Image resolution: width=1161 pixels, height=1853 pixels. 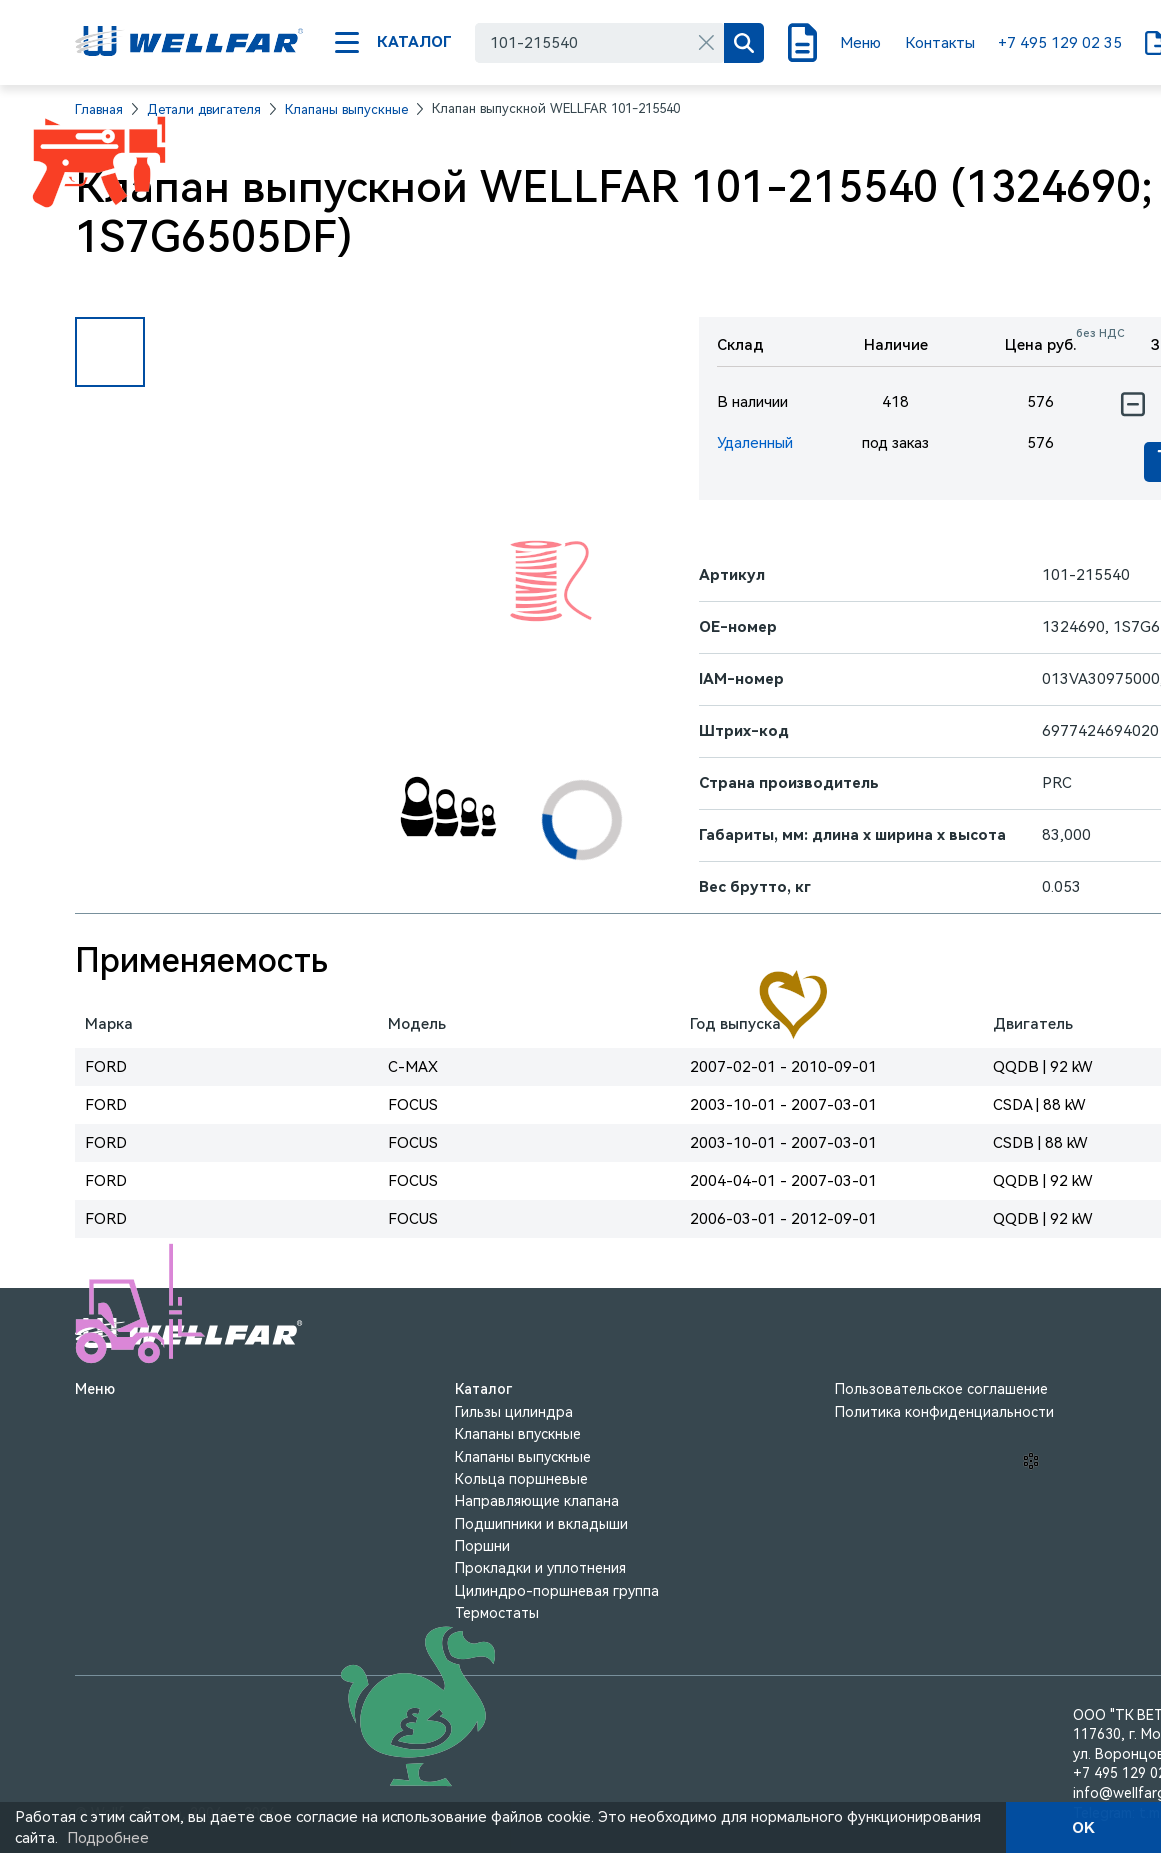 I want to click on access self-care or wellness features, so click(x=793, y=1004).